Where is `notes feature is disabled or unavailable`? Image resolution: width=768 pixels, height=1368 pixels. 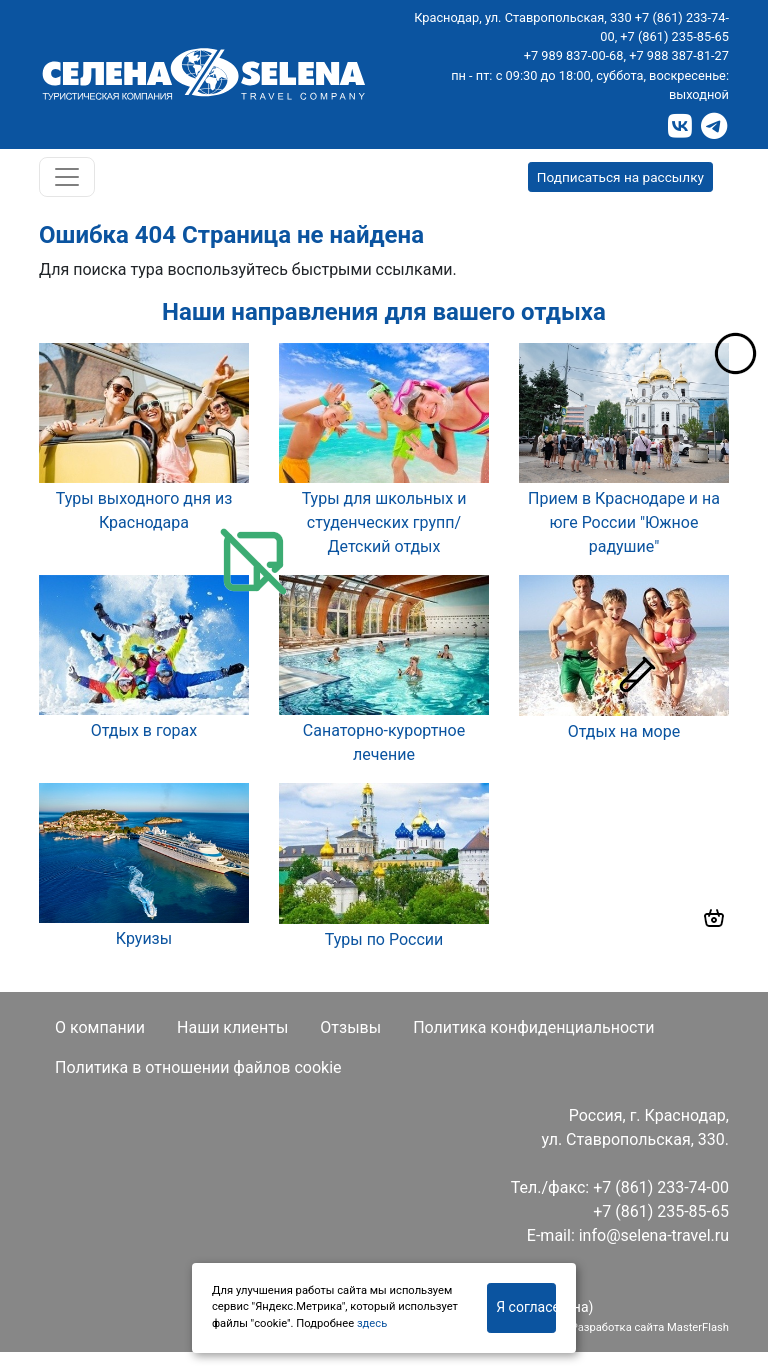
notes feature is disabled or unavailable is located at coordinates (253, 561).